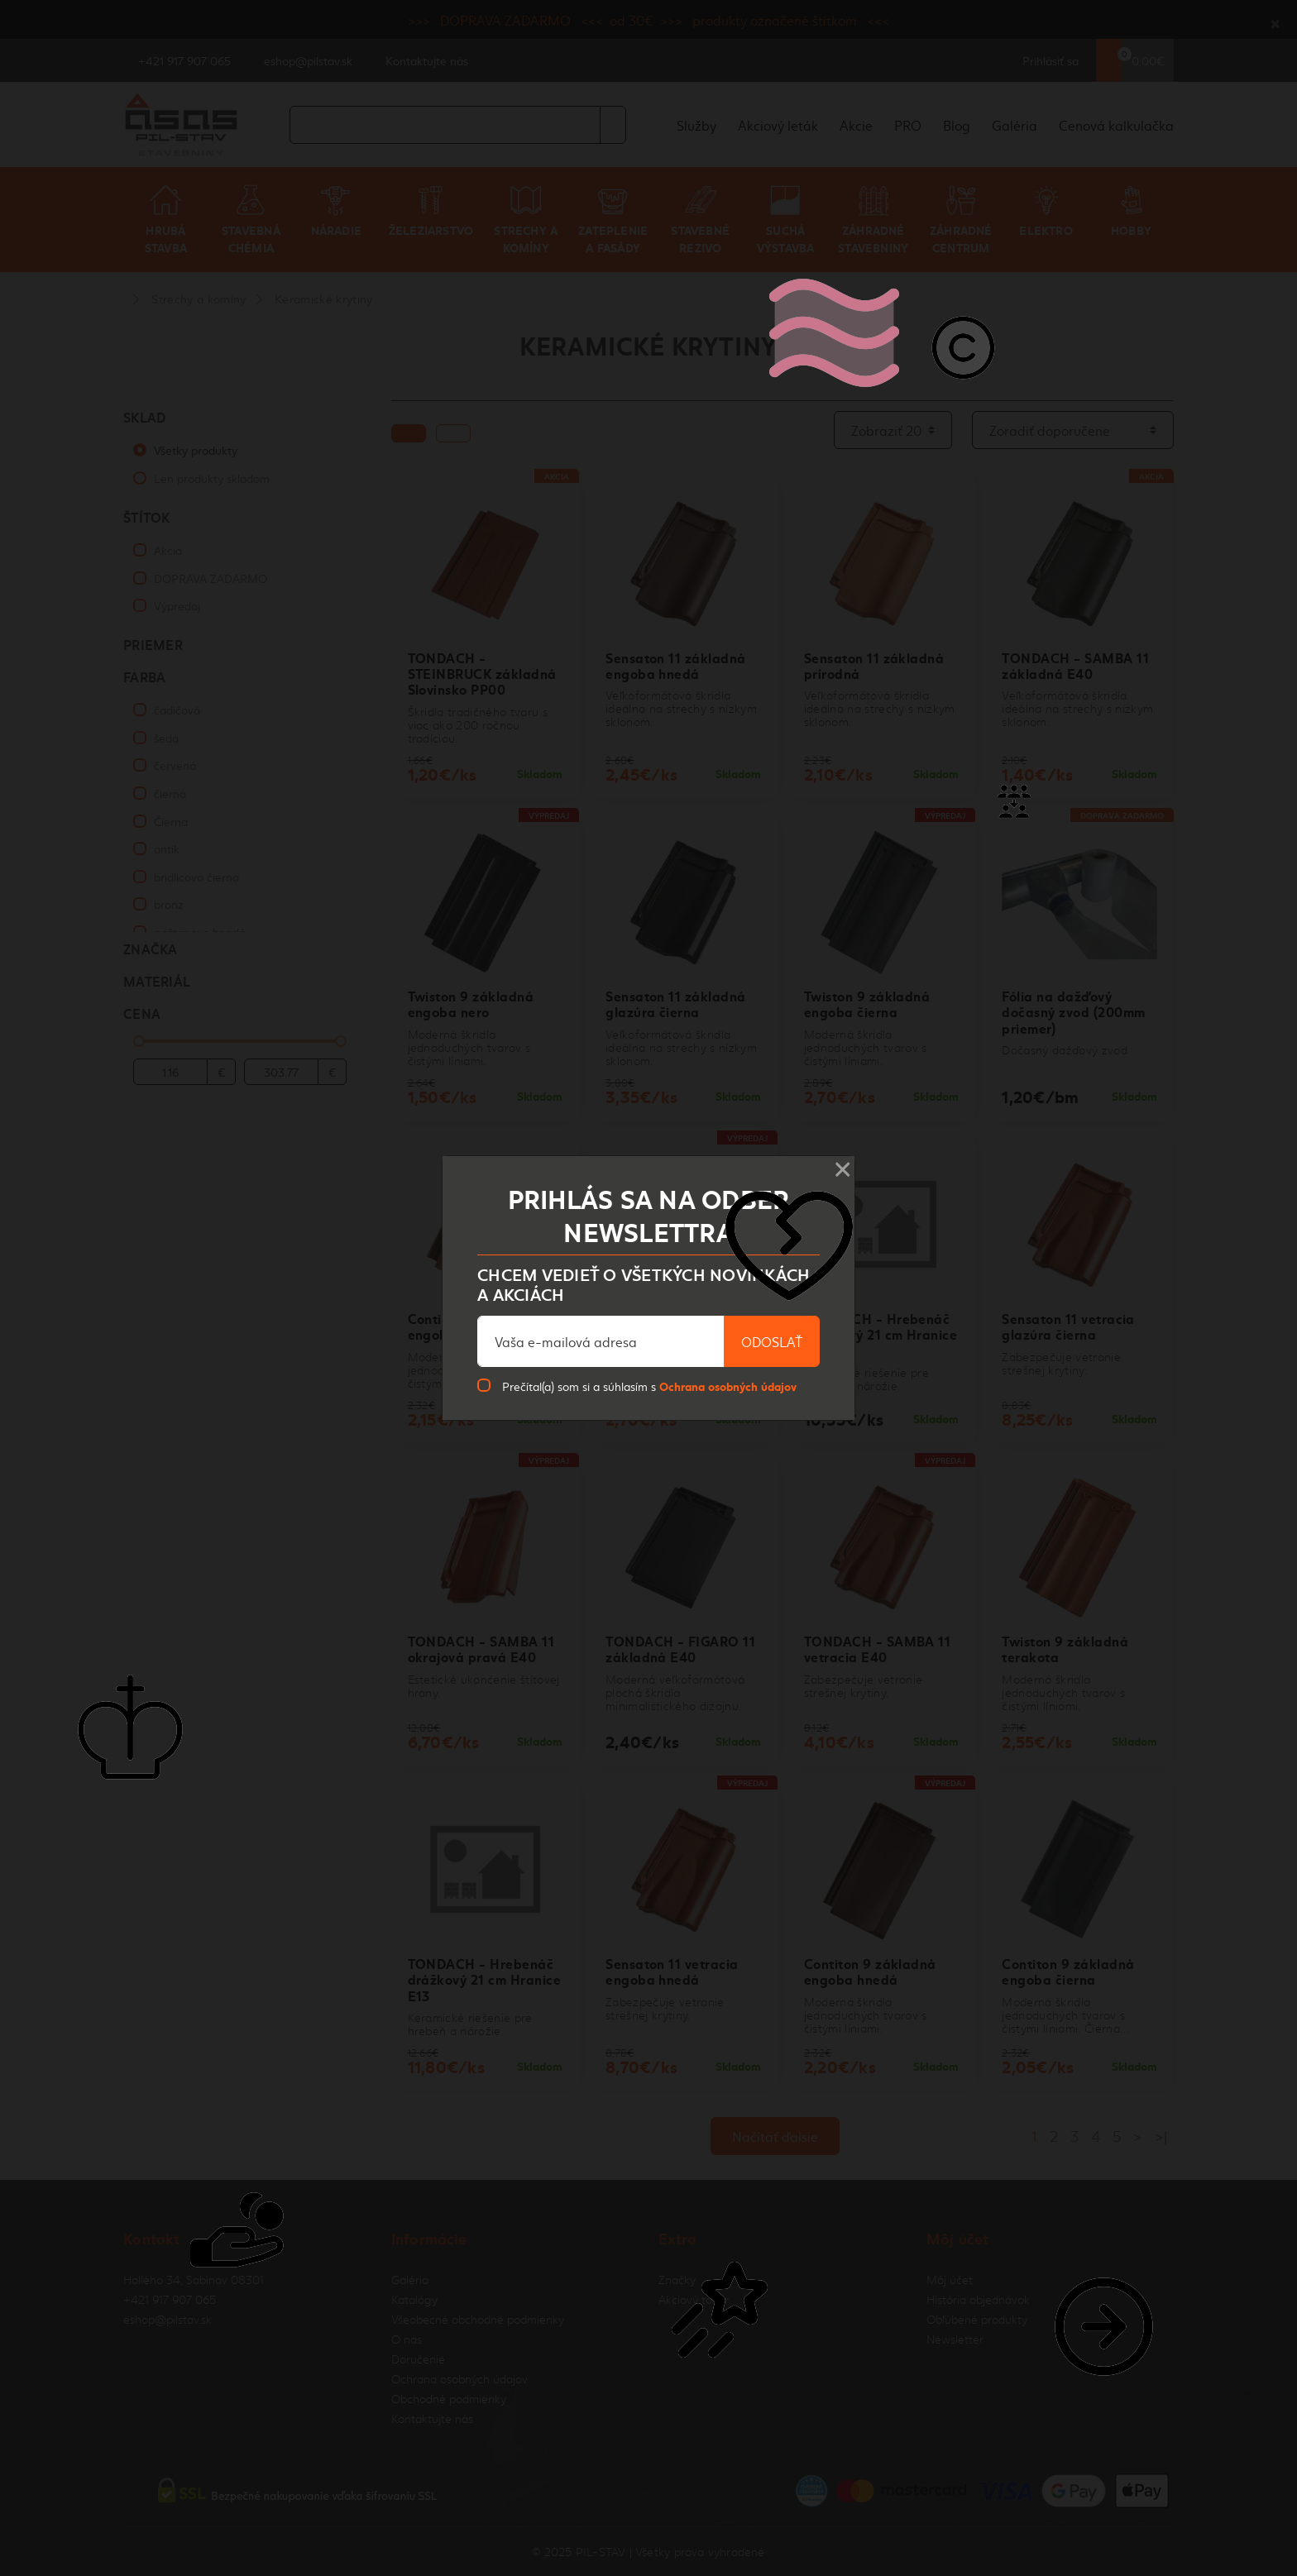 This screenshot has height=2576, width=1297. What do you see at coordinates (1103, 2326) in the screenshot?
I see `proceed to the next step` at bounding box center [1103, 2326].